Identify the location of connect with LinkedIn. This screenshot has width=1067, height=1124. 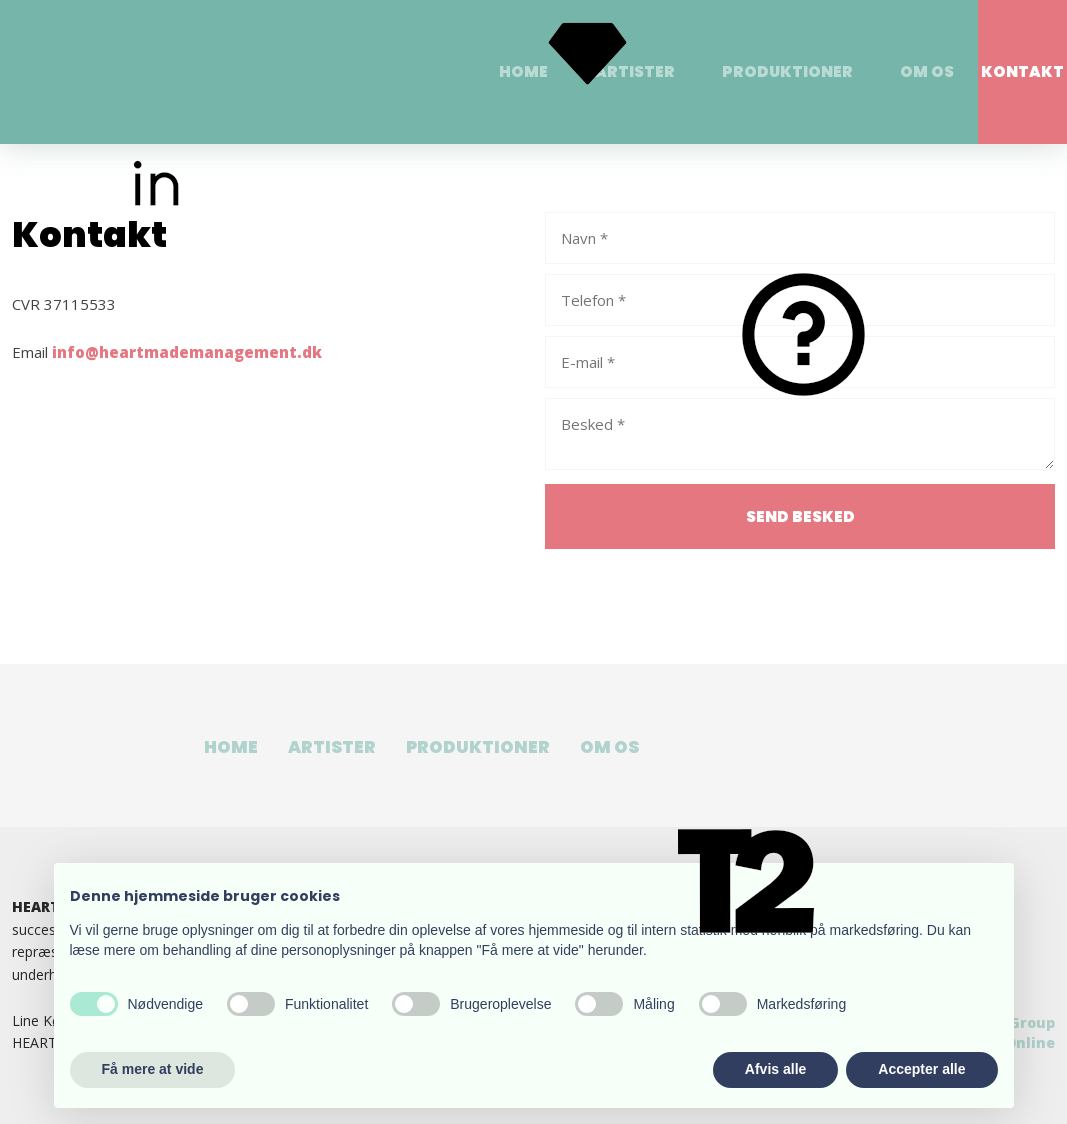
(155, 182).